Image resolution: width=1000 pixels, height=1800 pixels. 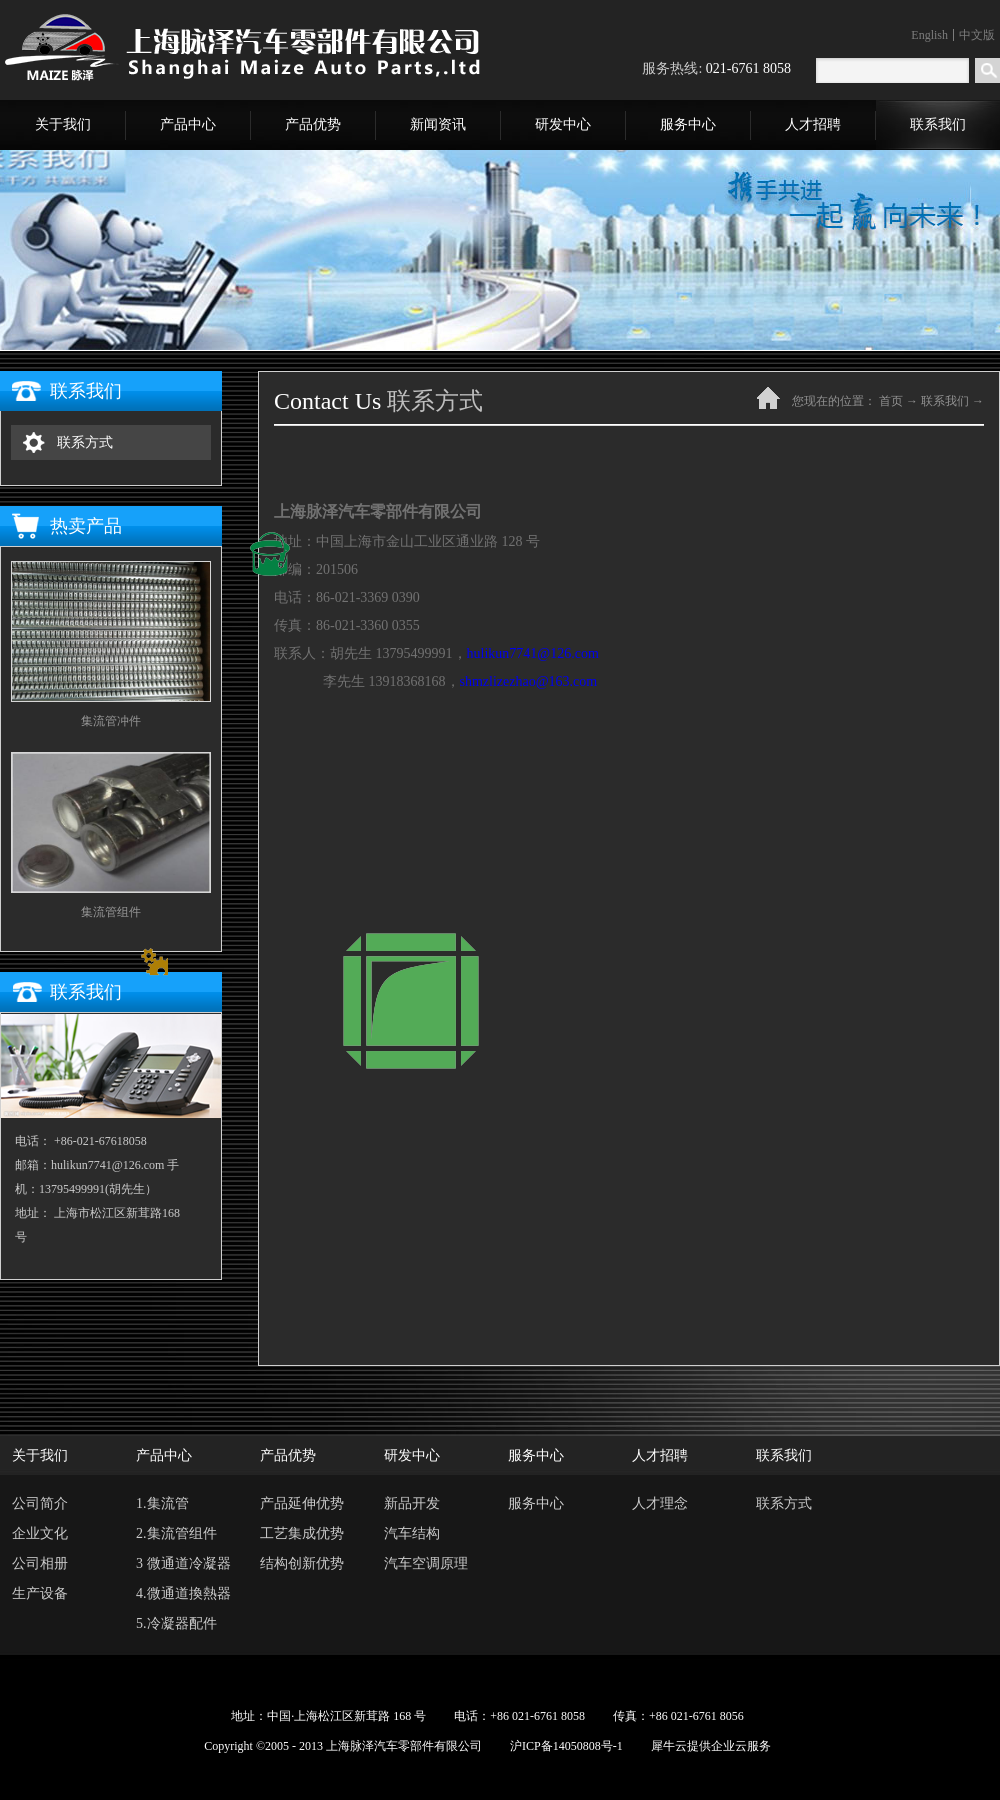 I want to click on indicates an amethyst gem resource or currency, so click(x=411, y=1001).